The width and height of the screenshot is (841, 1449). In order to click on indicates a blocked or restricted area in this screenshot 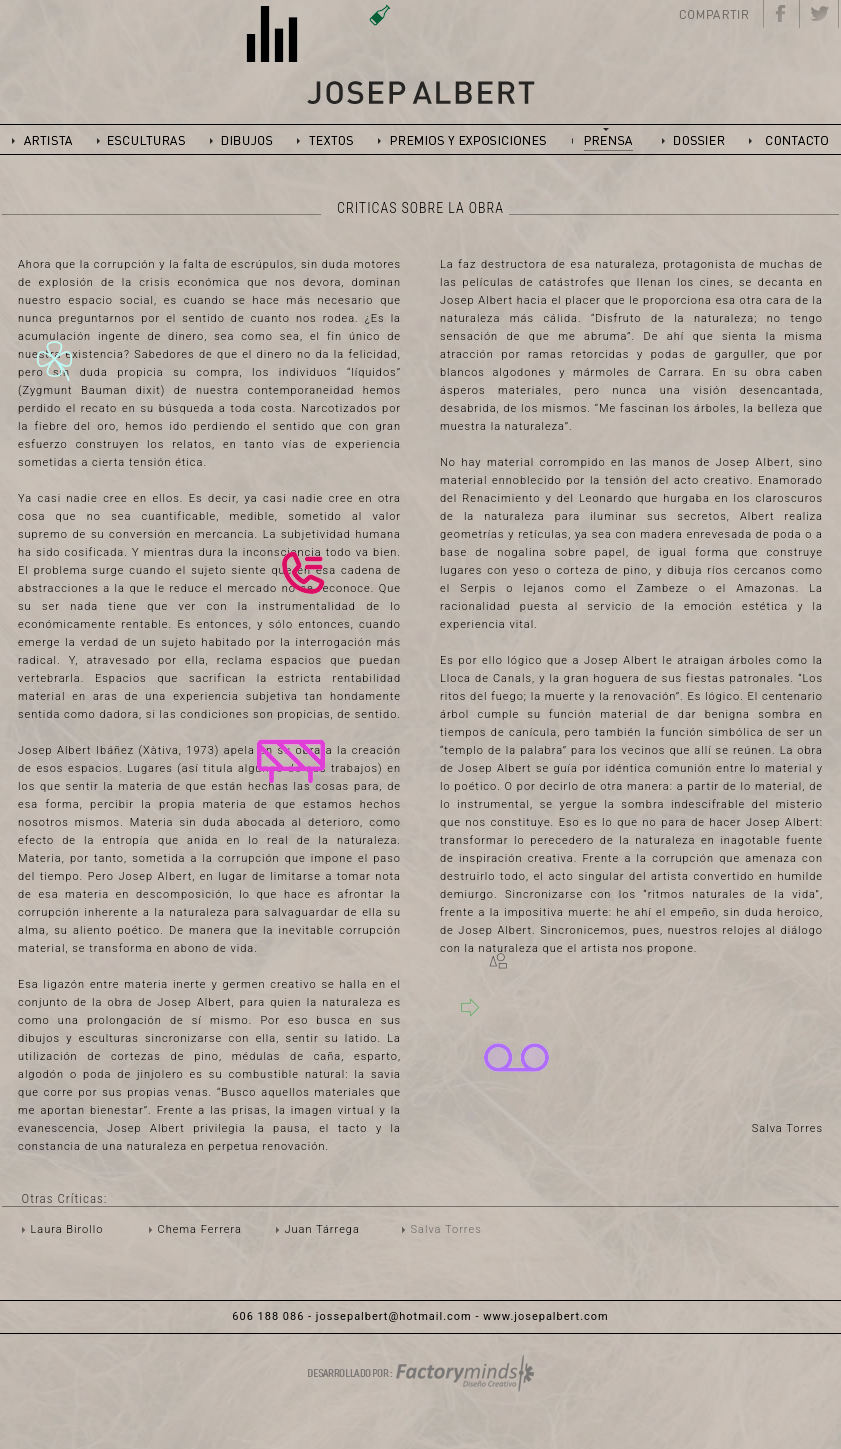, I will do `click(291, 759)`.